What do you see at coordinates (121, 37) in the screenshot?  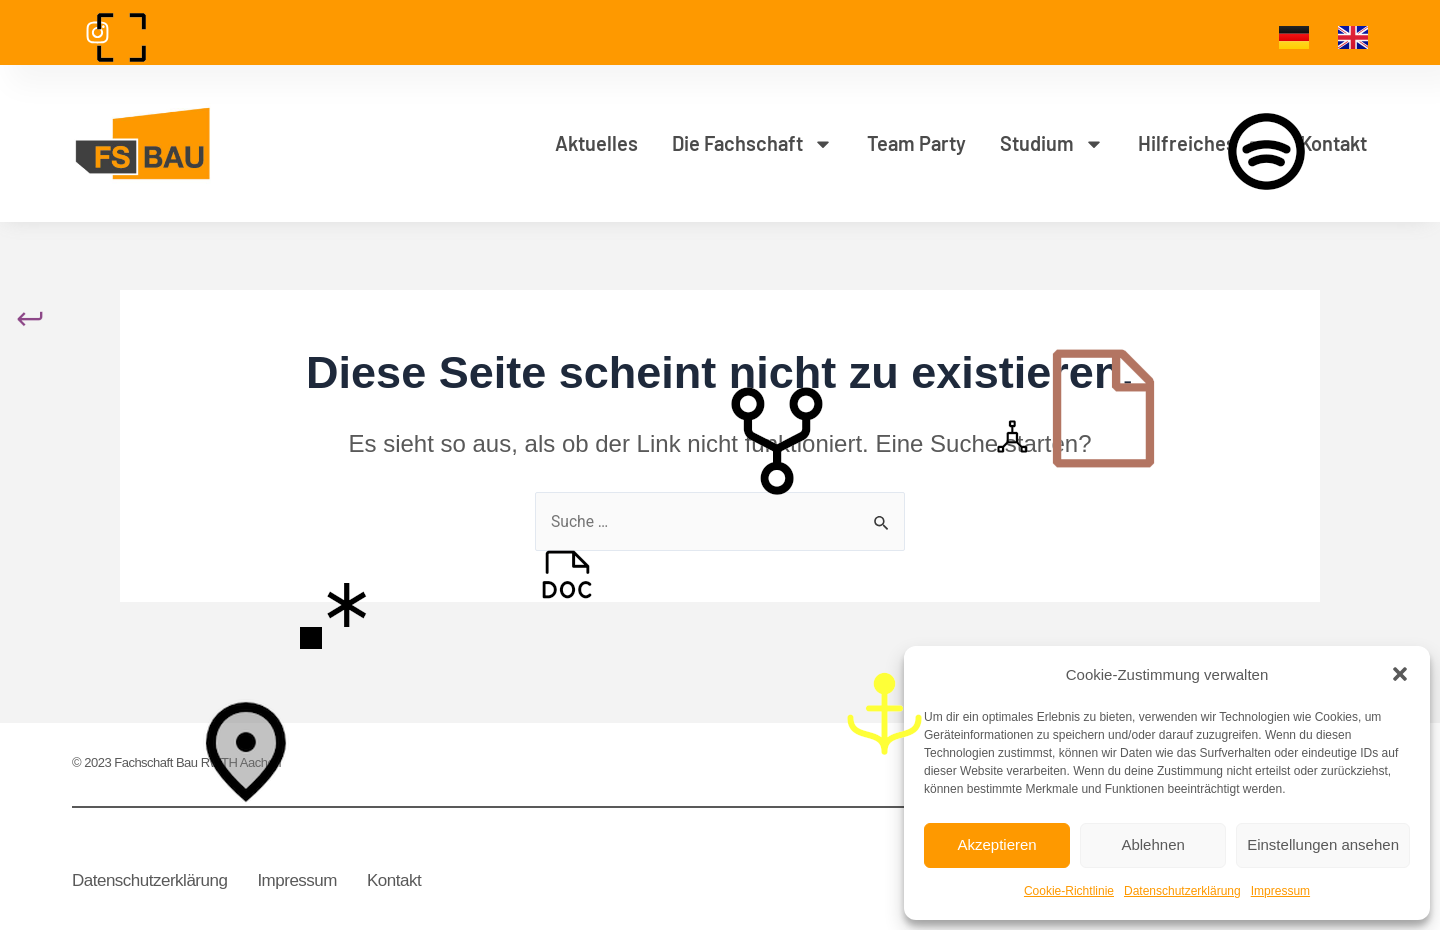 I see `enter fullscreen mode` at bounding box center [121, 37].